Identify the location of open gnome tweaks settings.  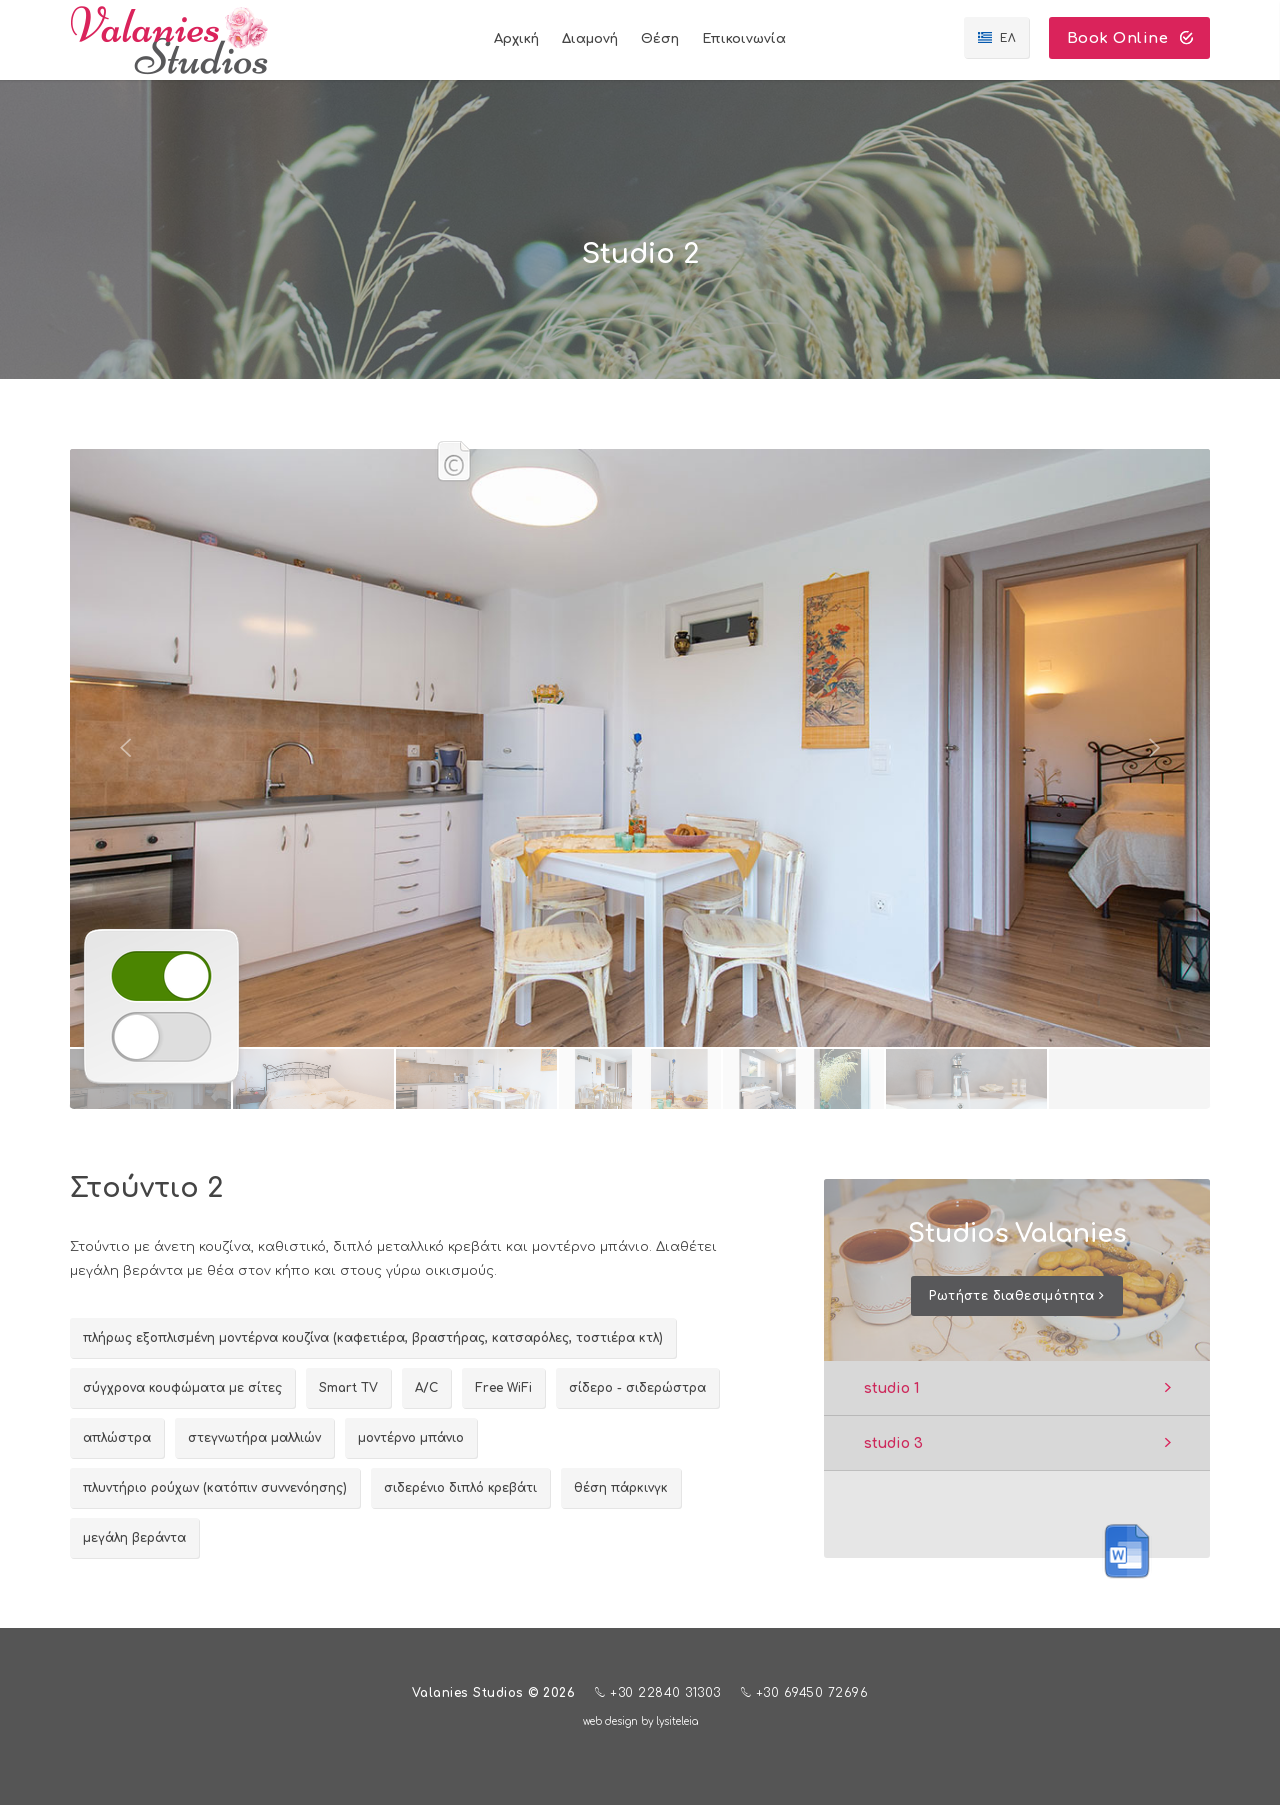
(161, 1006).